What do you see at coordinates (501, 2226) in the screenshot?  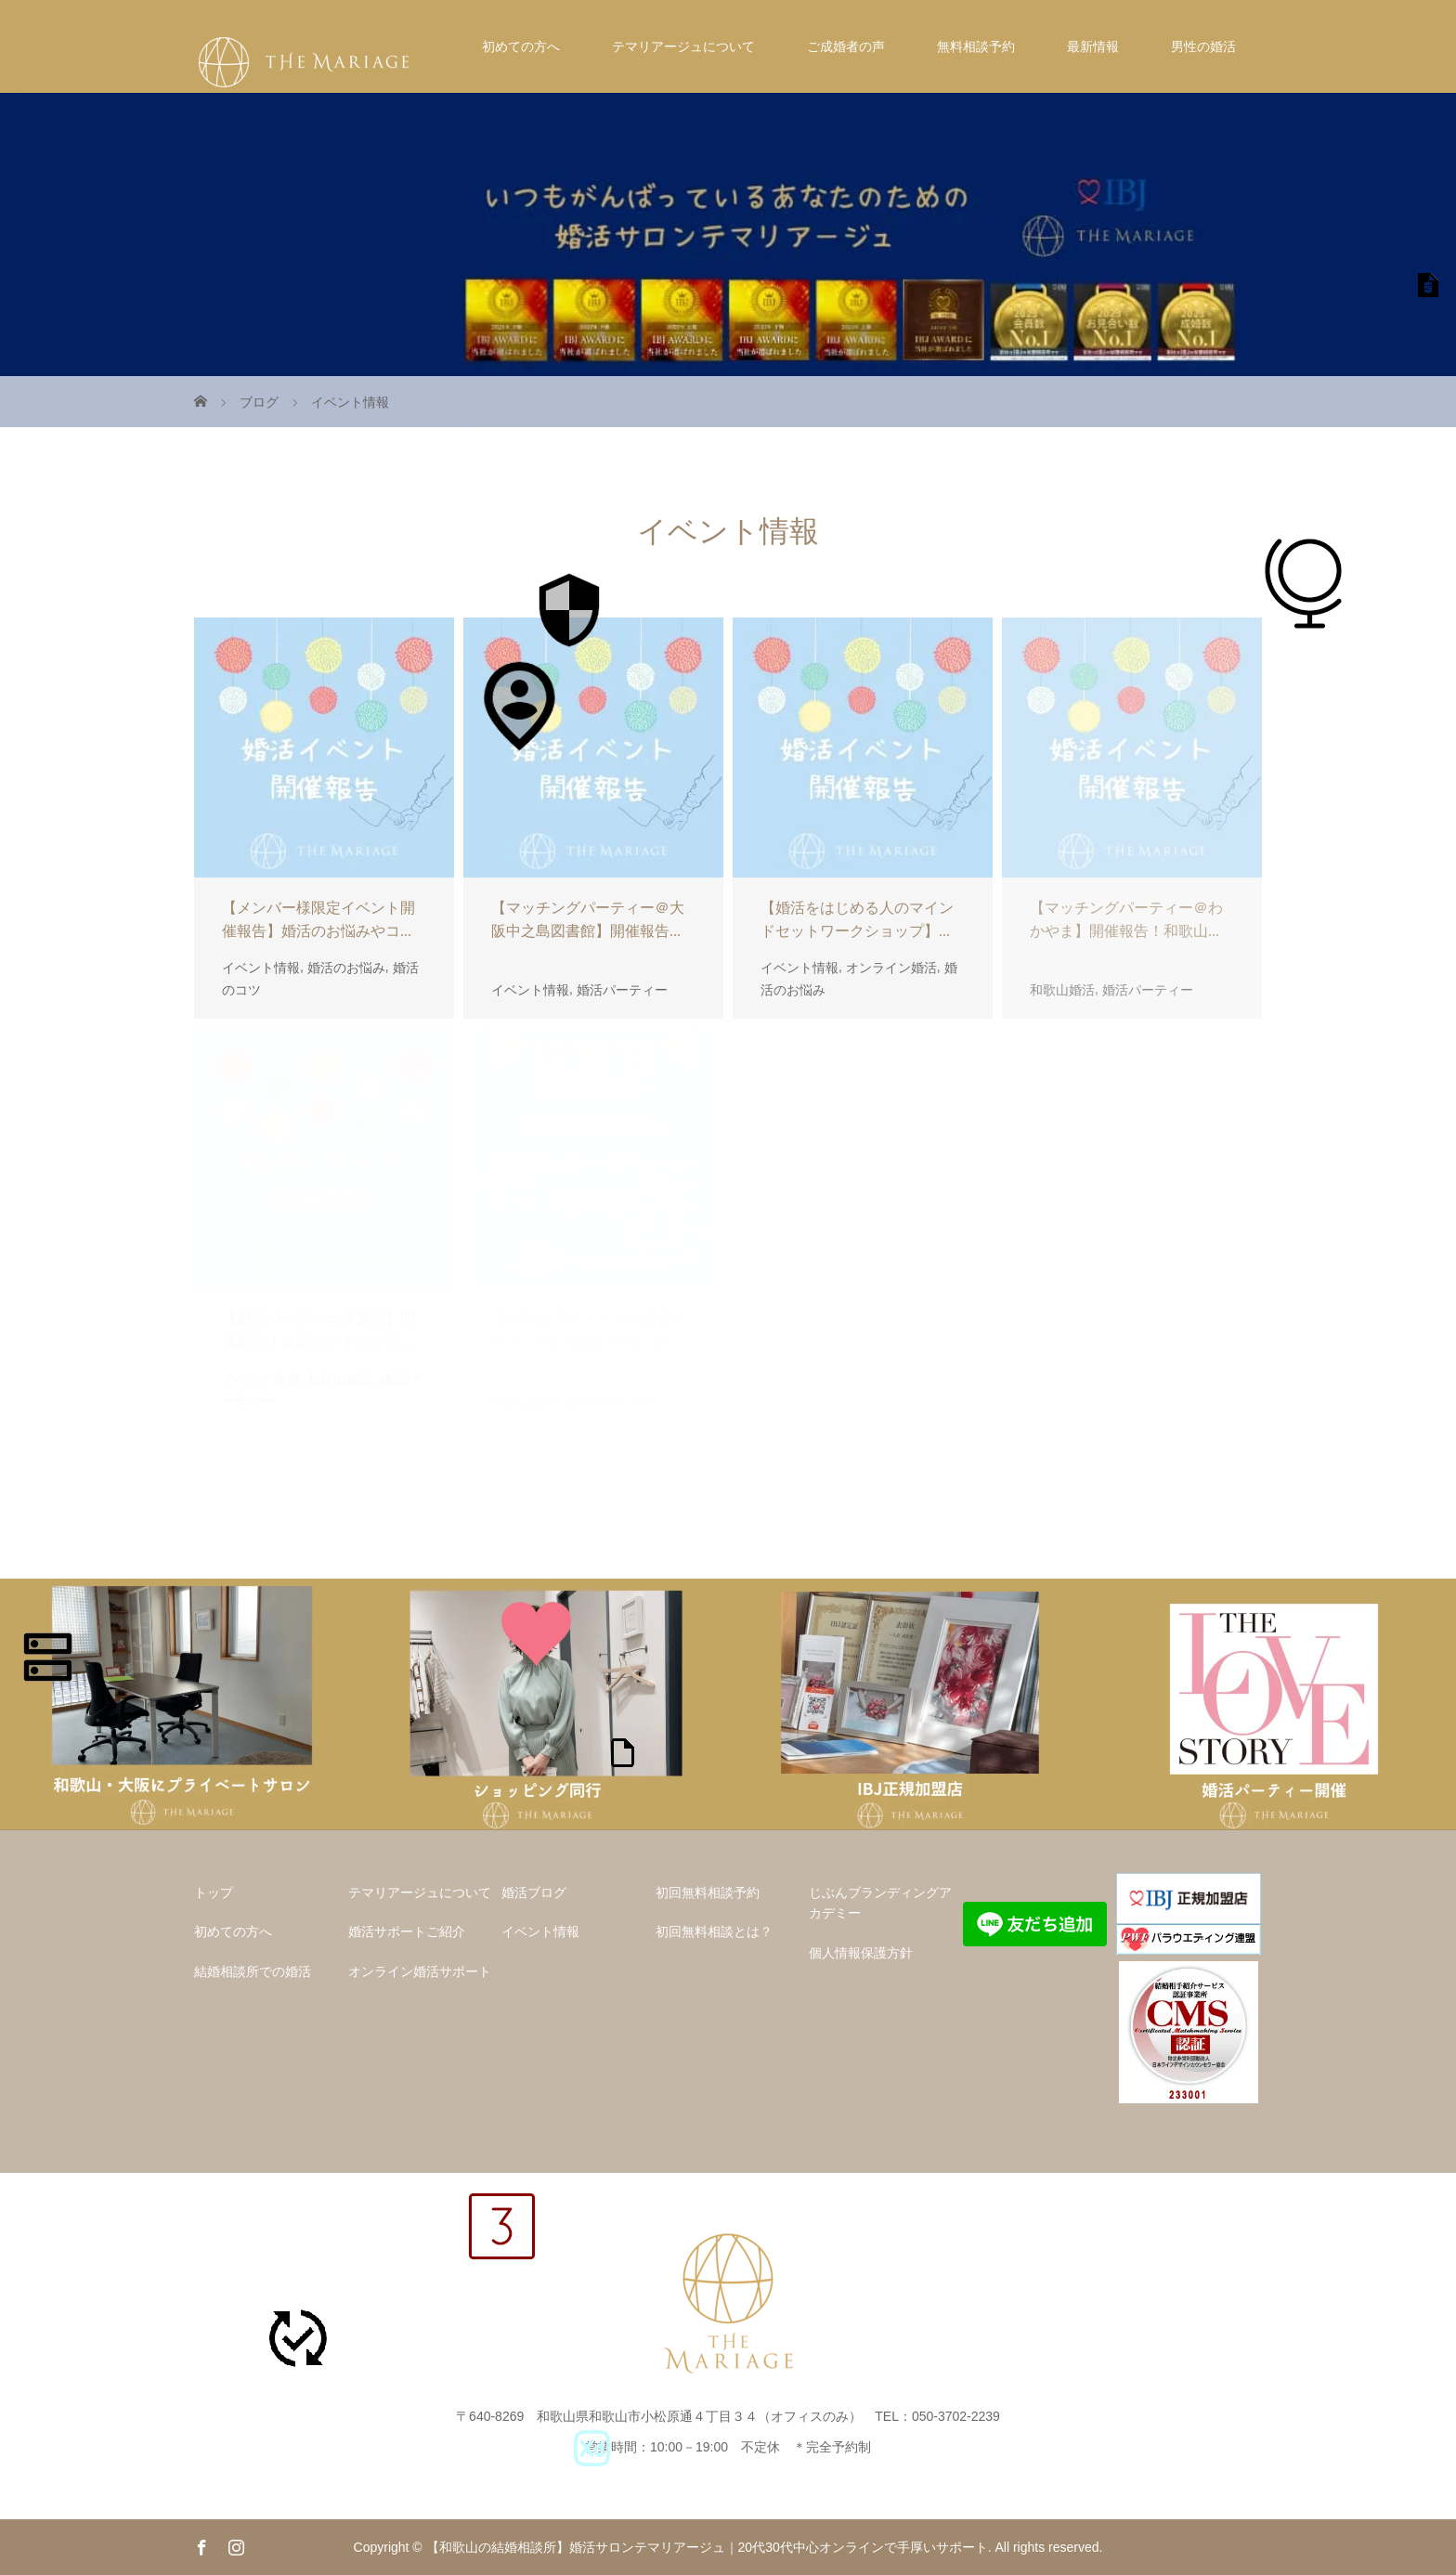 I see `indicates step 3 in a multi-step process` at bounding box center [501, 2226].